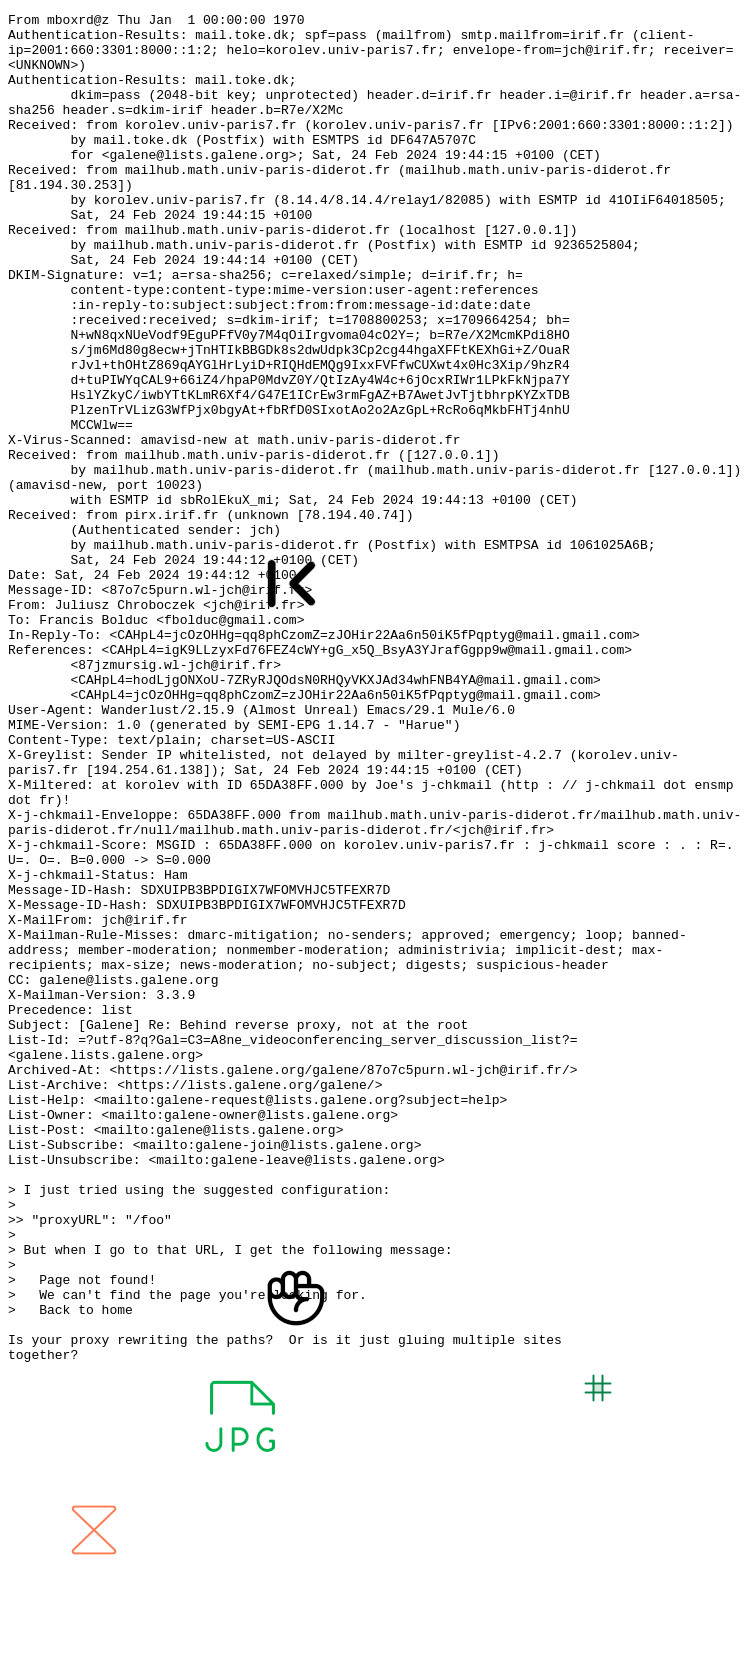 Image resolution: width=756 pixels, height=1664 pixels. I want to click on indicates loading or processing in progress, so click(94, 1530).